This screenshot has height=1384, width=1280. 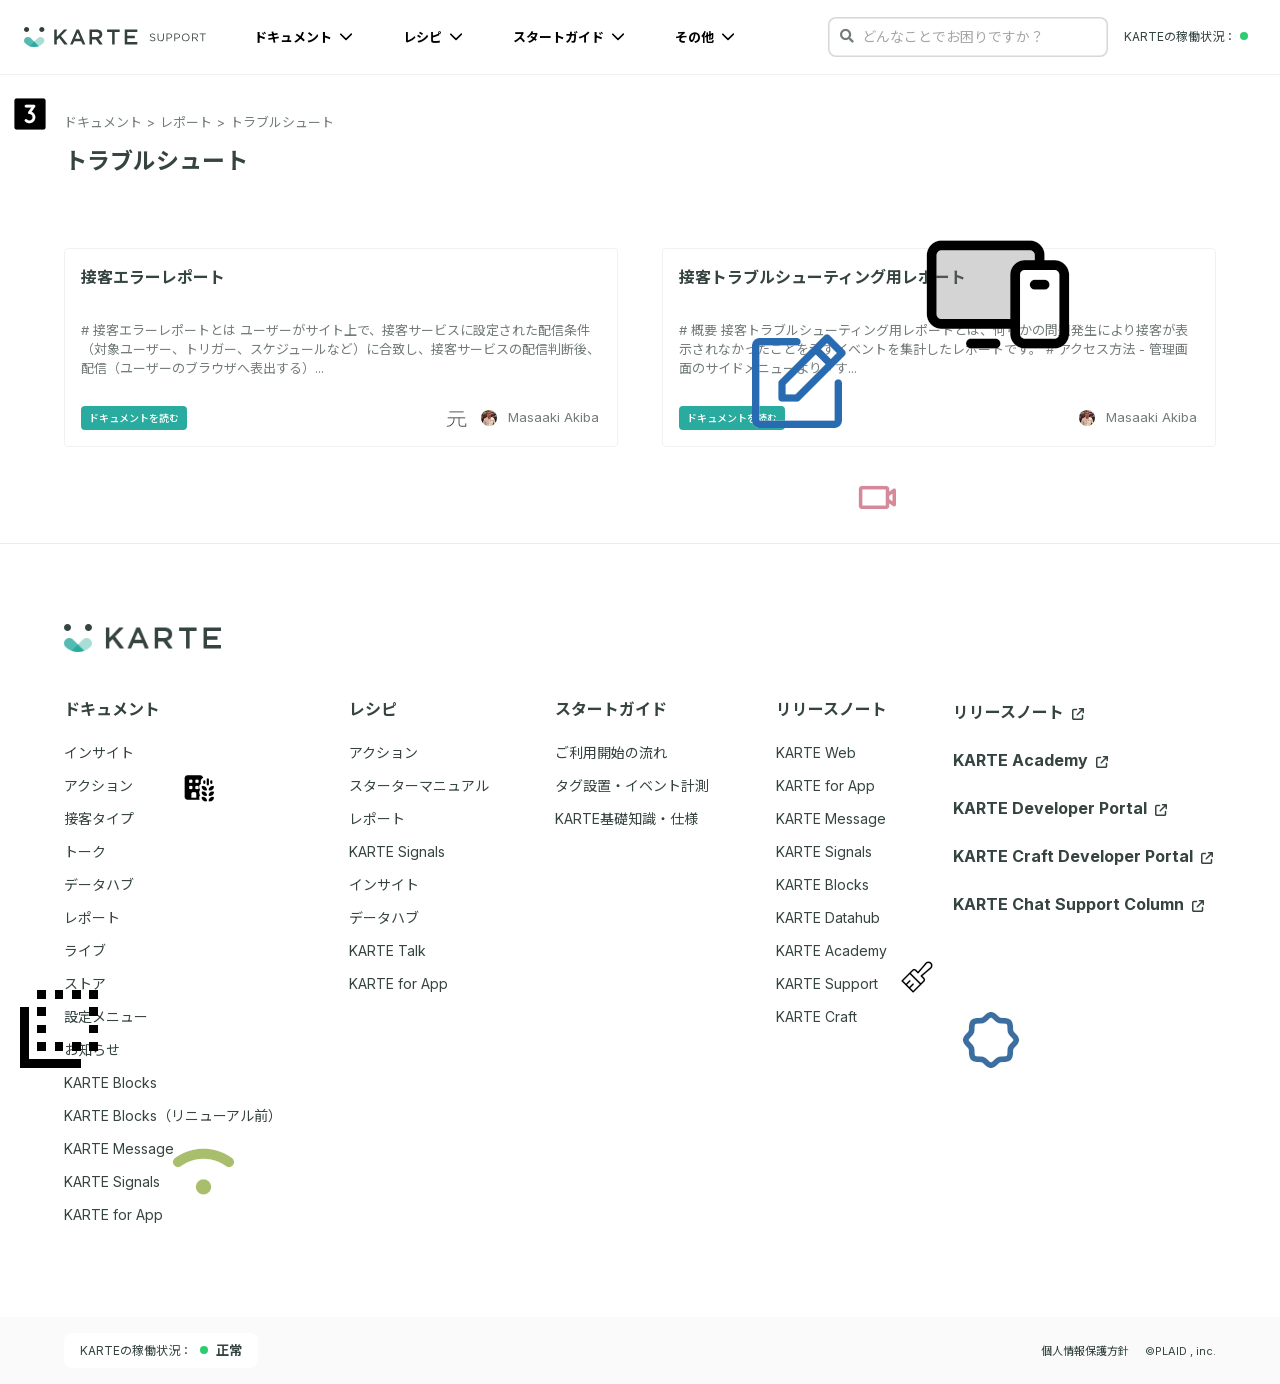 I want to click on manage connected devices, so click(x=995, y=294).